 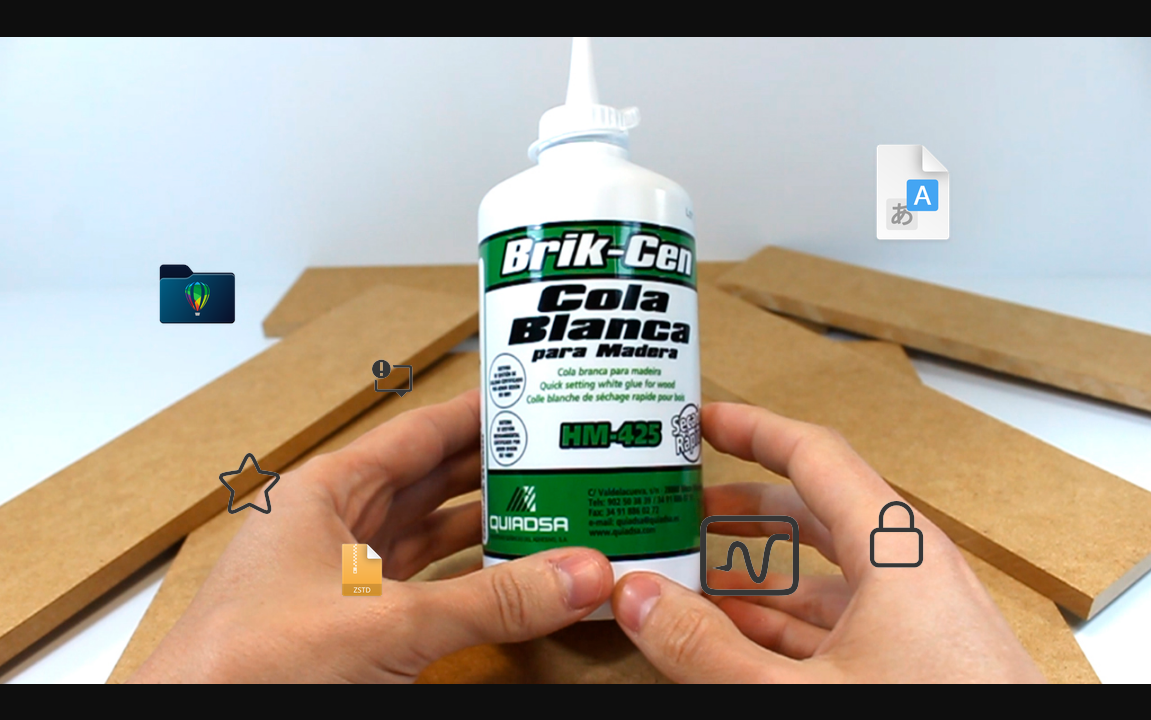 What do you see at coordinates (749, 552) in the screenshot?
I see `view system resource usage and performance metrics` at bounding box center [749, 552].